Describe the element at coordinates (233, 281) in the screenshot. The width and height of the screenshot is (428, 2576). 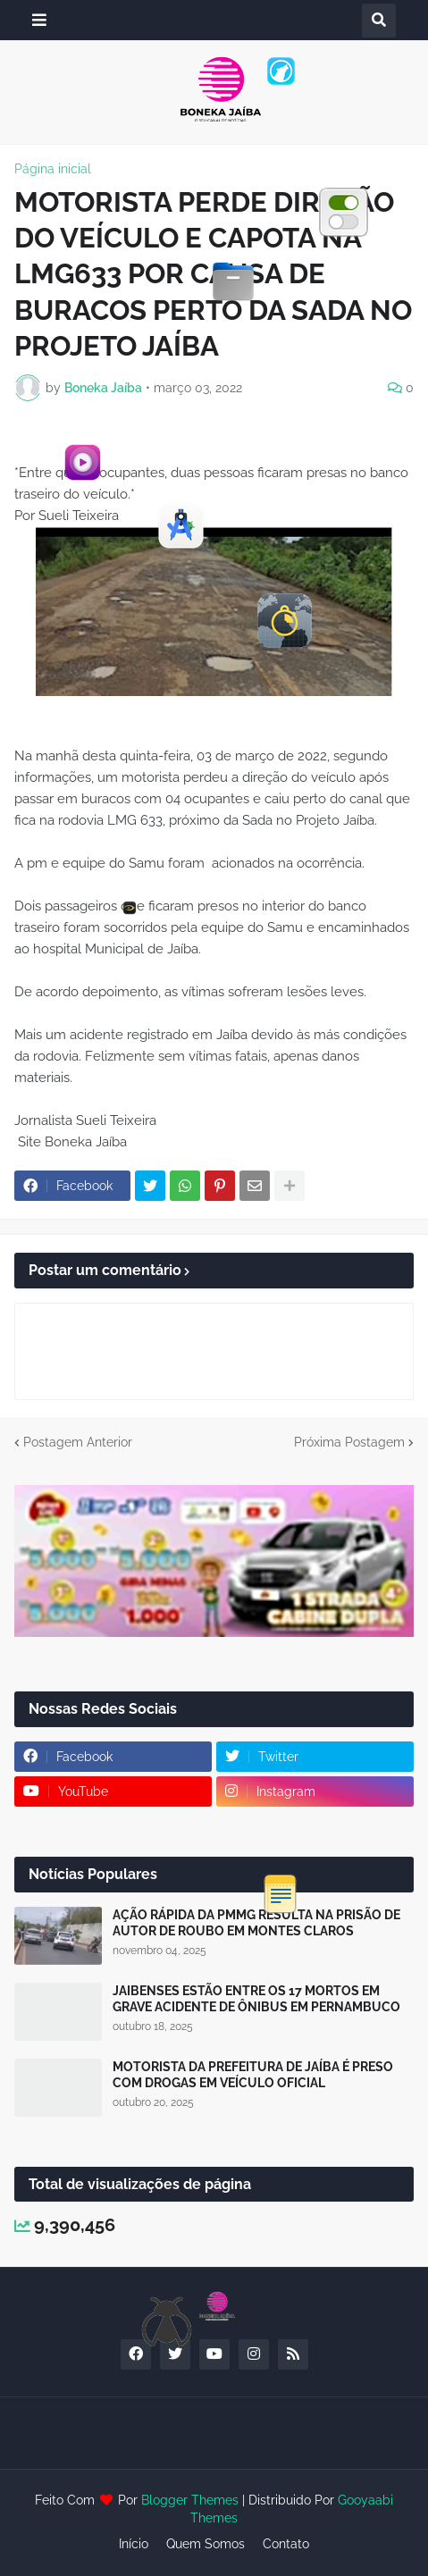
I see `open the file manager application` at that location.